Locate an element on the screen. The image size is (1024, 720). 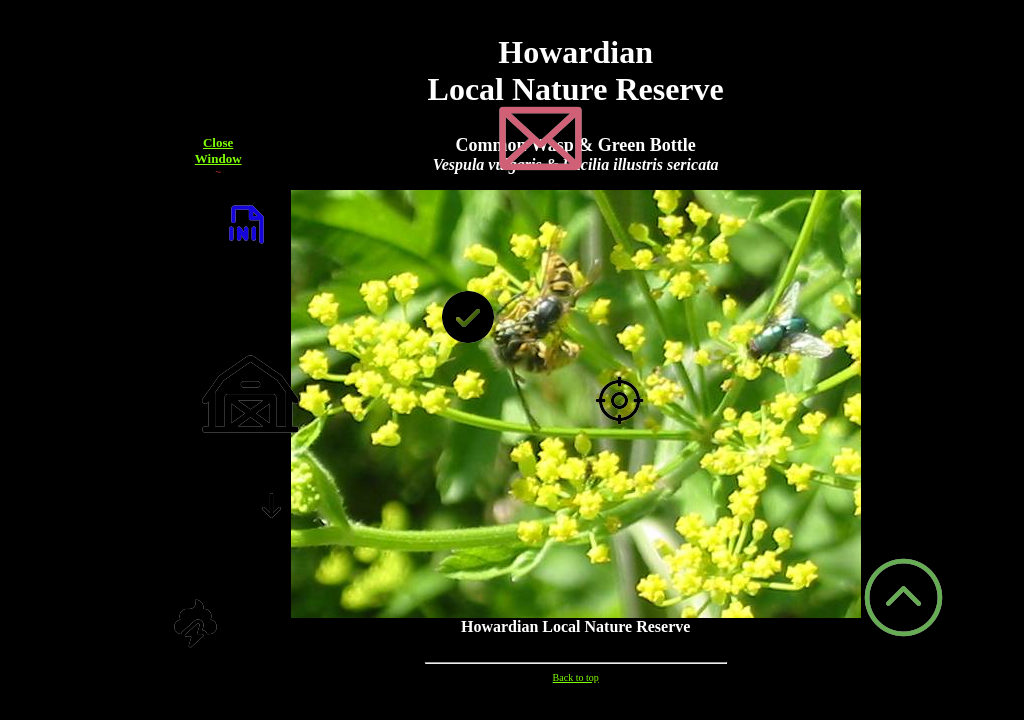
center map on current location is located at coordinates (619, 400).